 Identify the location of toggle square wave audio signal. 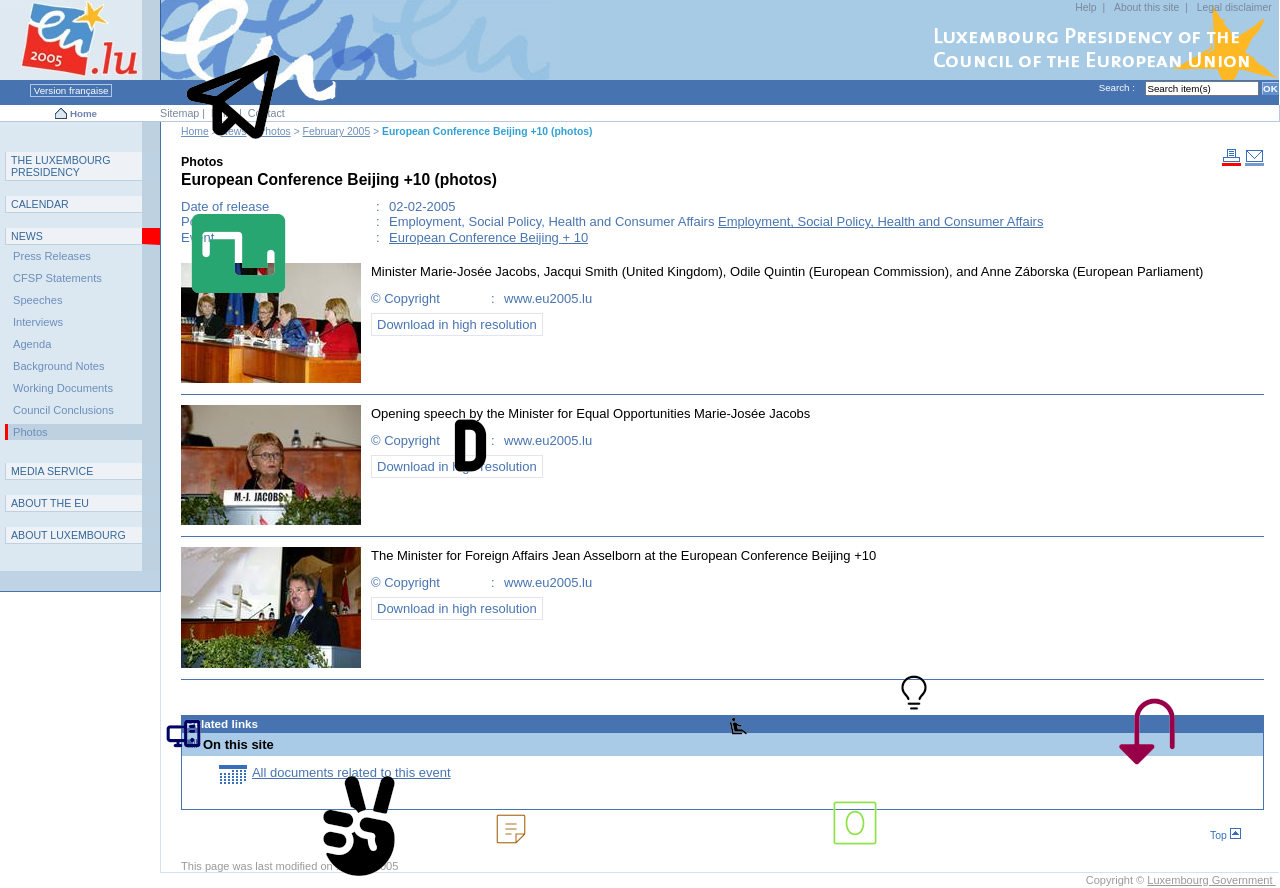
(238, 253).